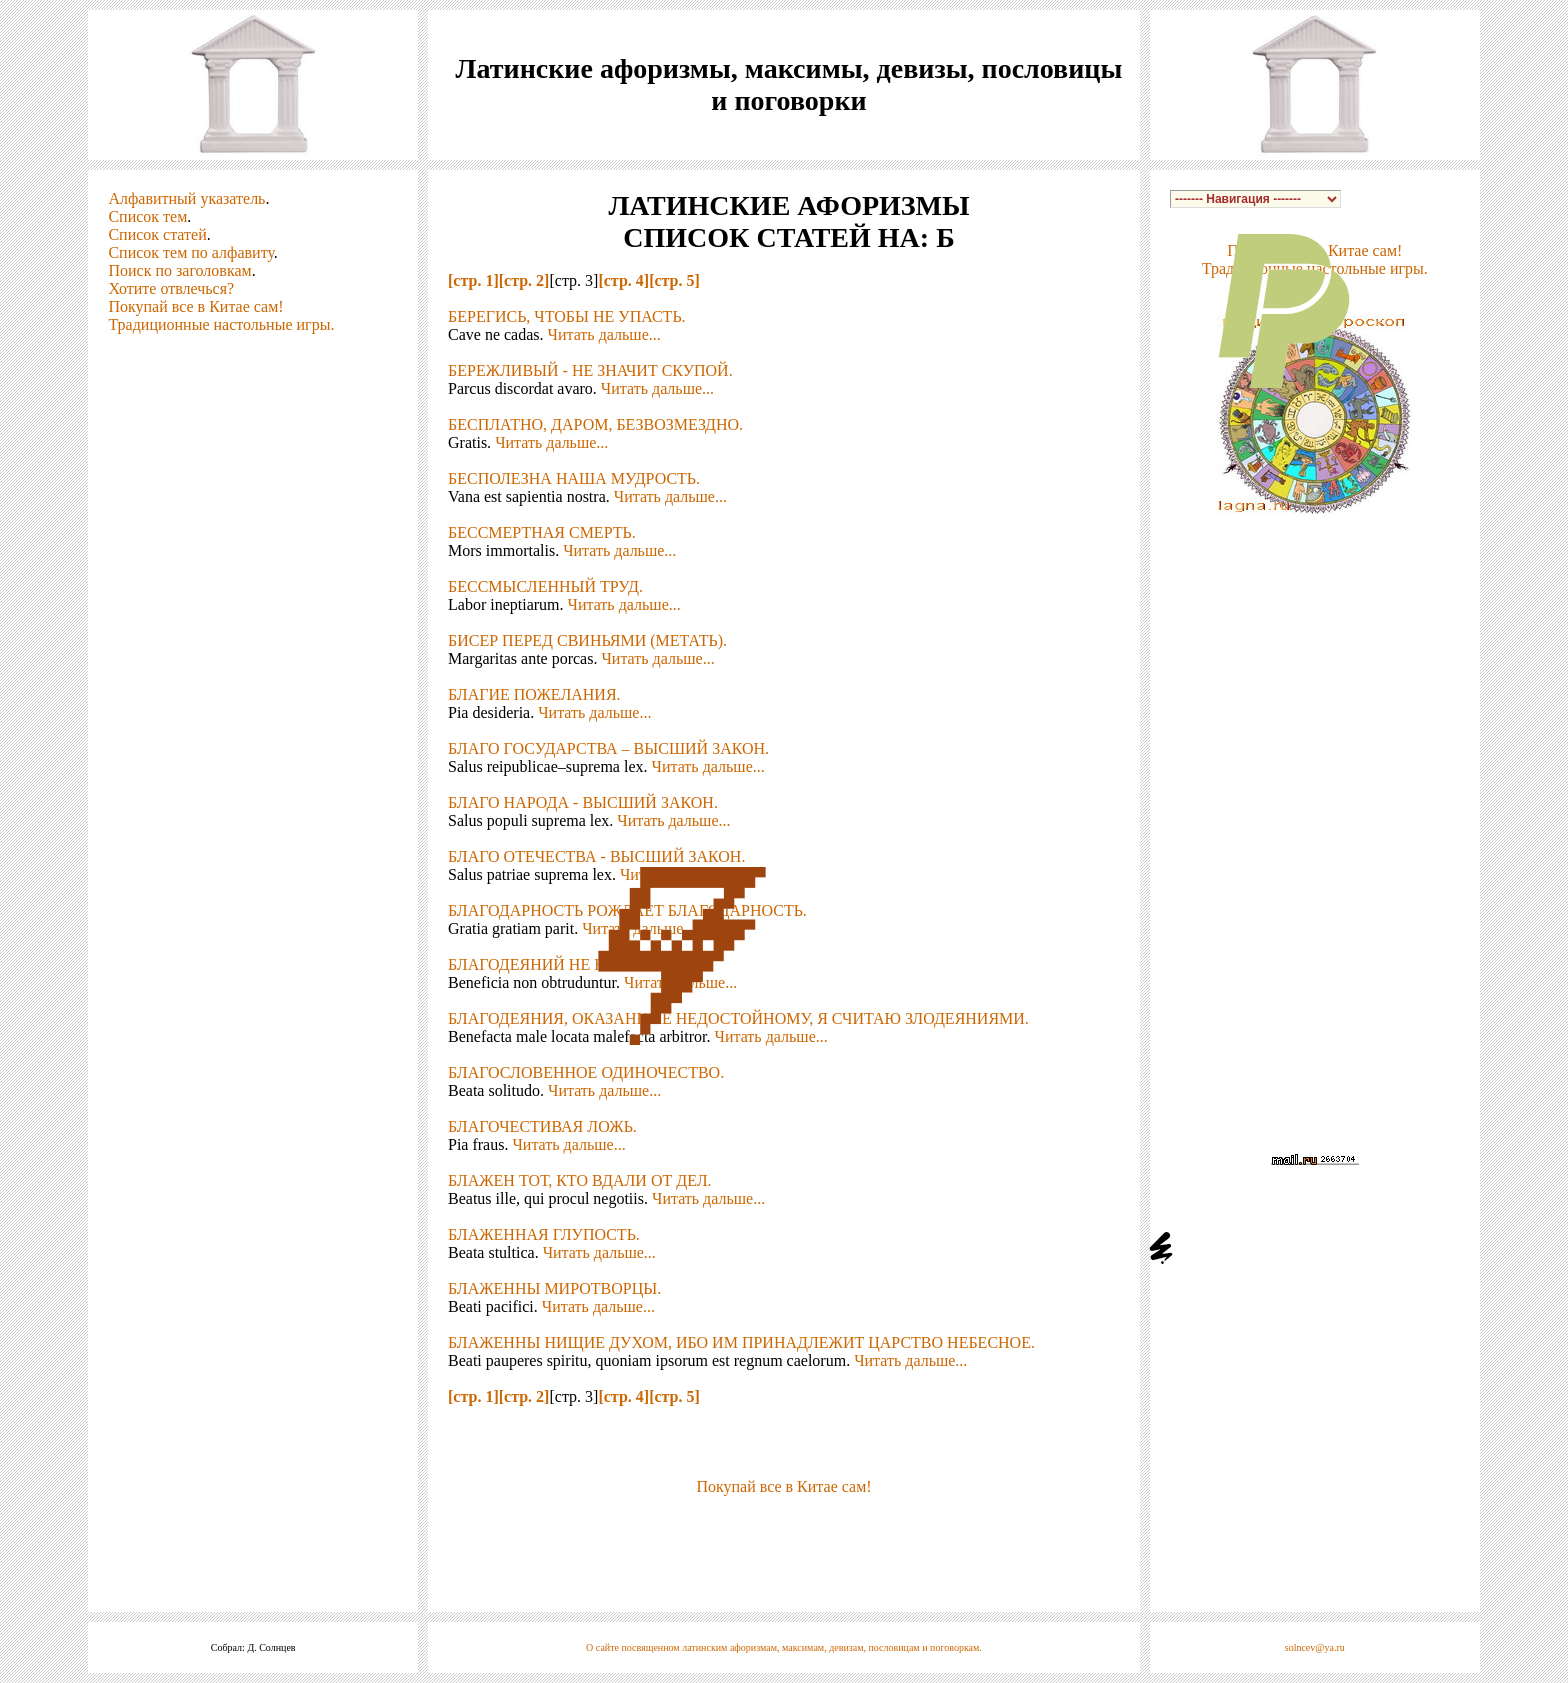  What do you see at coordinates (1161, 1248) in the screenshot?
I see `visit envato marketplace` at bounding box center [1161, 1248].